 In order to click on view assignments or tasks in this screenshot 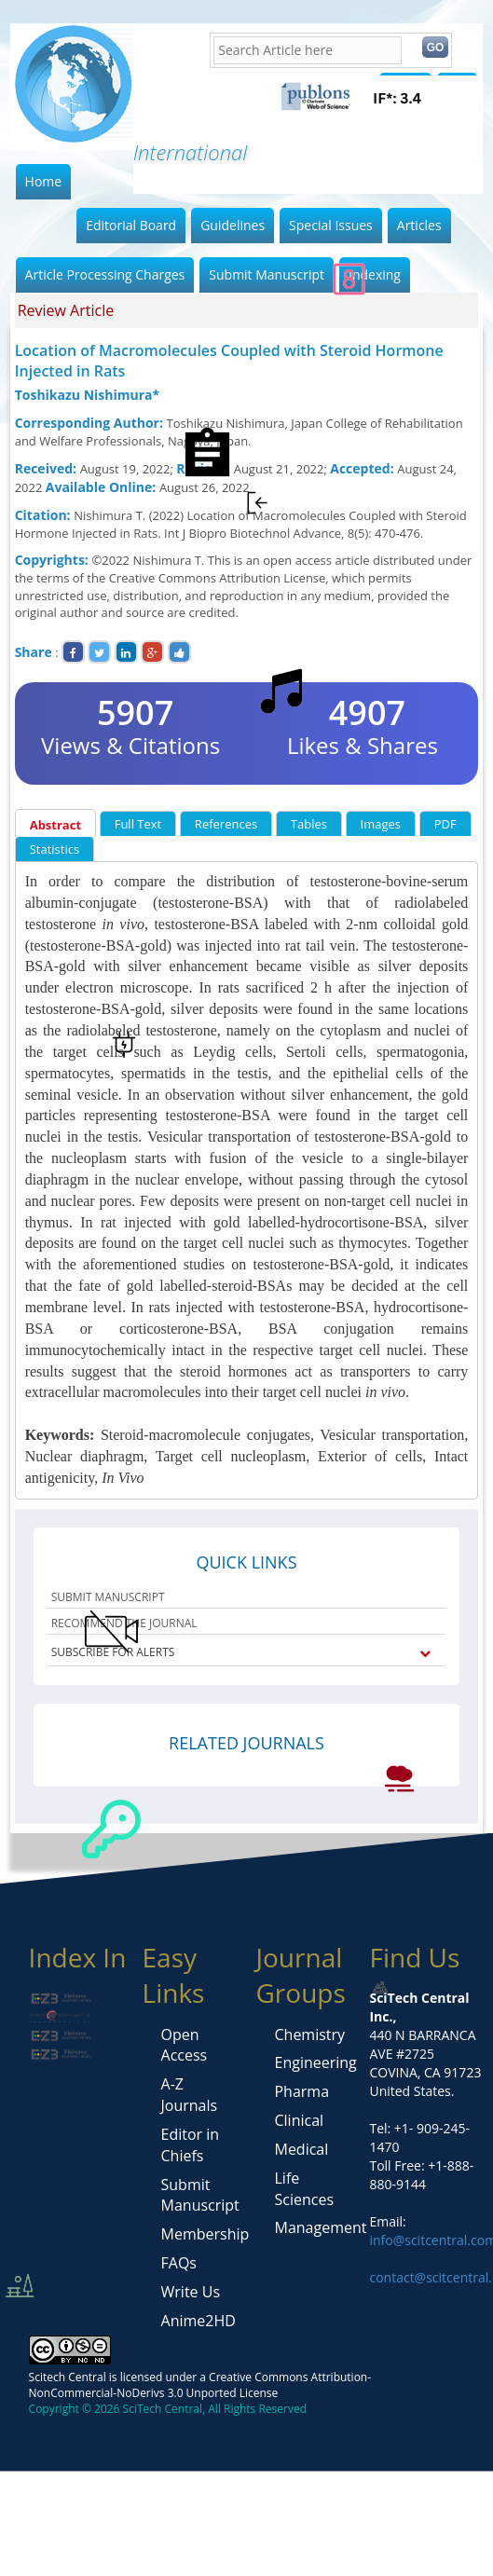, I will do `click(207, 454)`.